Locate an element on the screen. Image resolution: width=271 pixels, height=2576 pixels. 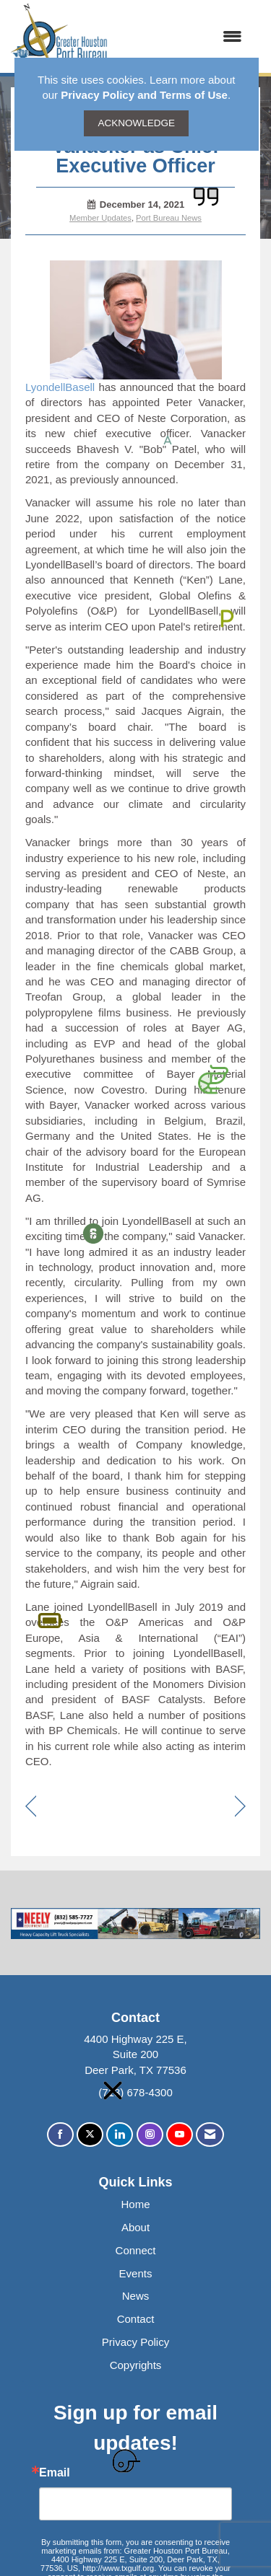
indicates text formatting or font options is located at coordinates (168, 440).